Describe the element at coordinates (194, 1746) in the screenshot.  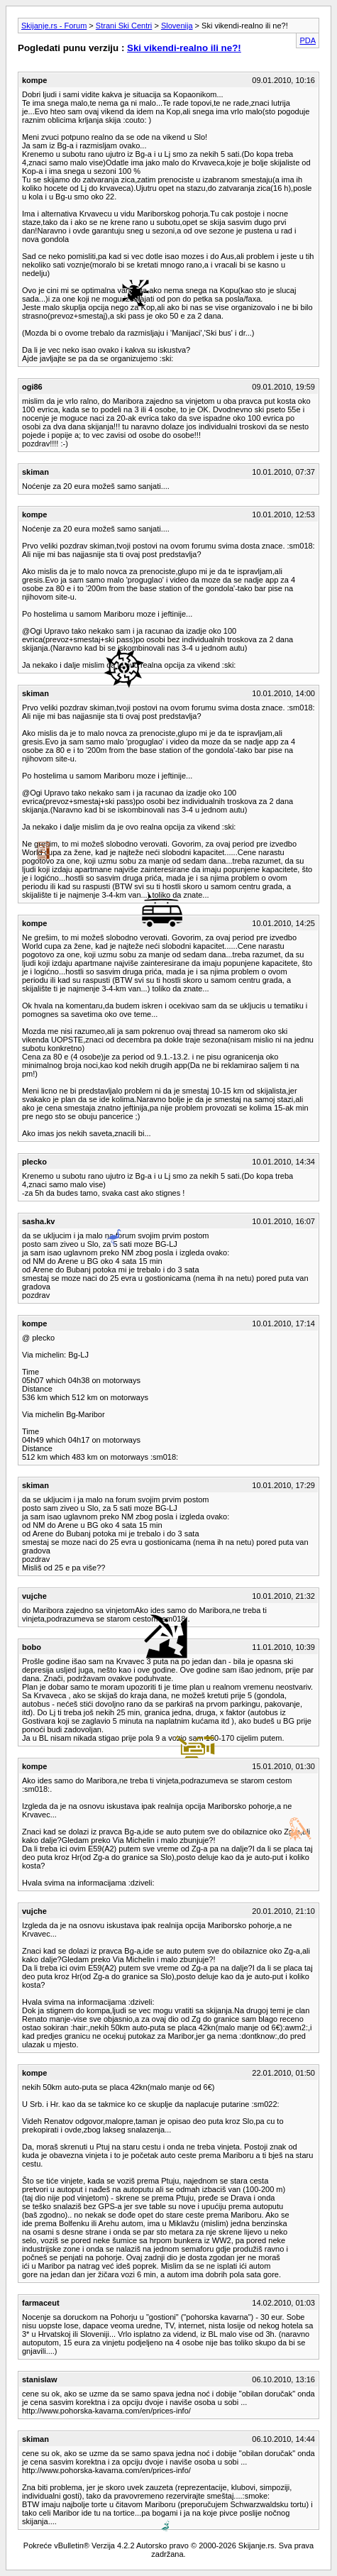
I see `start recording video` at that location.